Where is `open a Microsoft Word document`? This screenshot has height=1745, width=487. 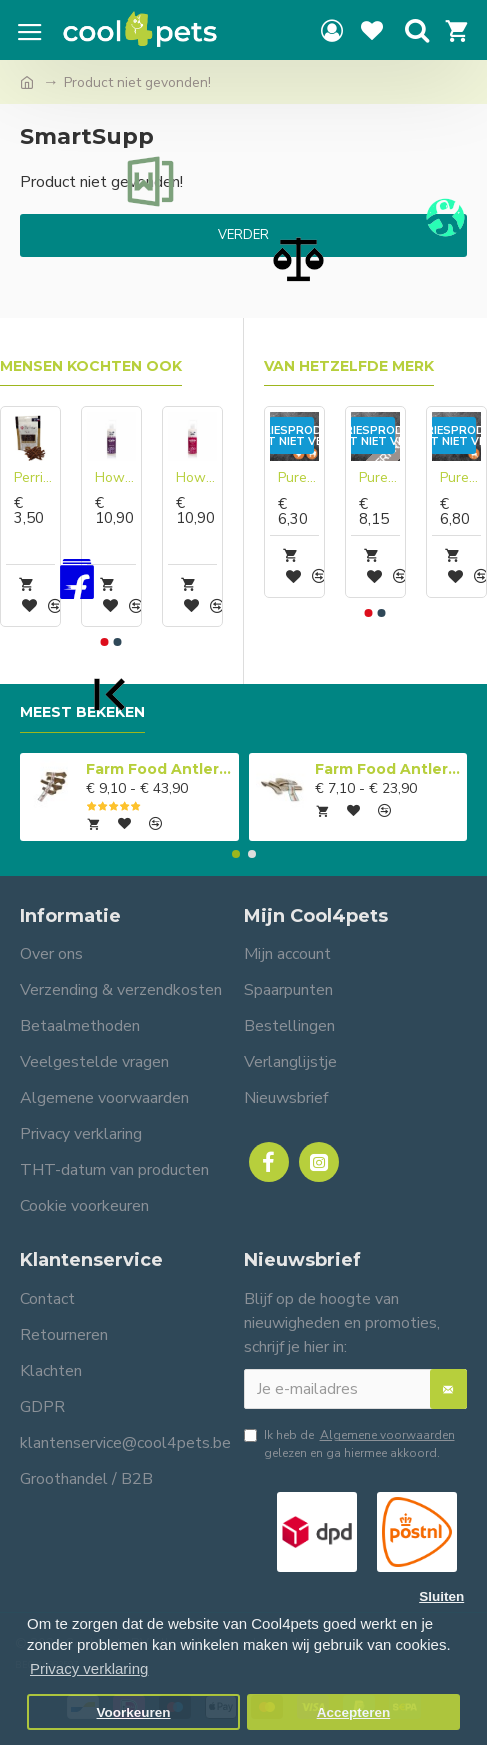 open a Microsoft Word document is located at coordinates (150, 181).